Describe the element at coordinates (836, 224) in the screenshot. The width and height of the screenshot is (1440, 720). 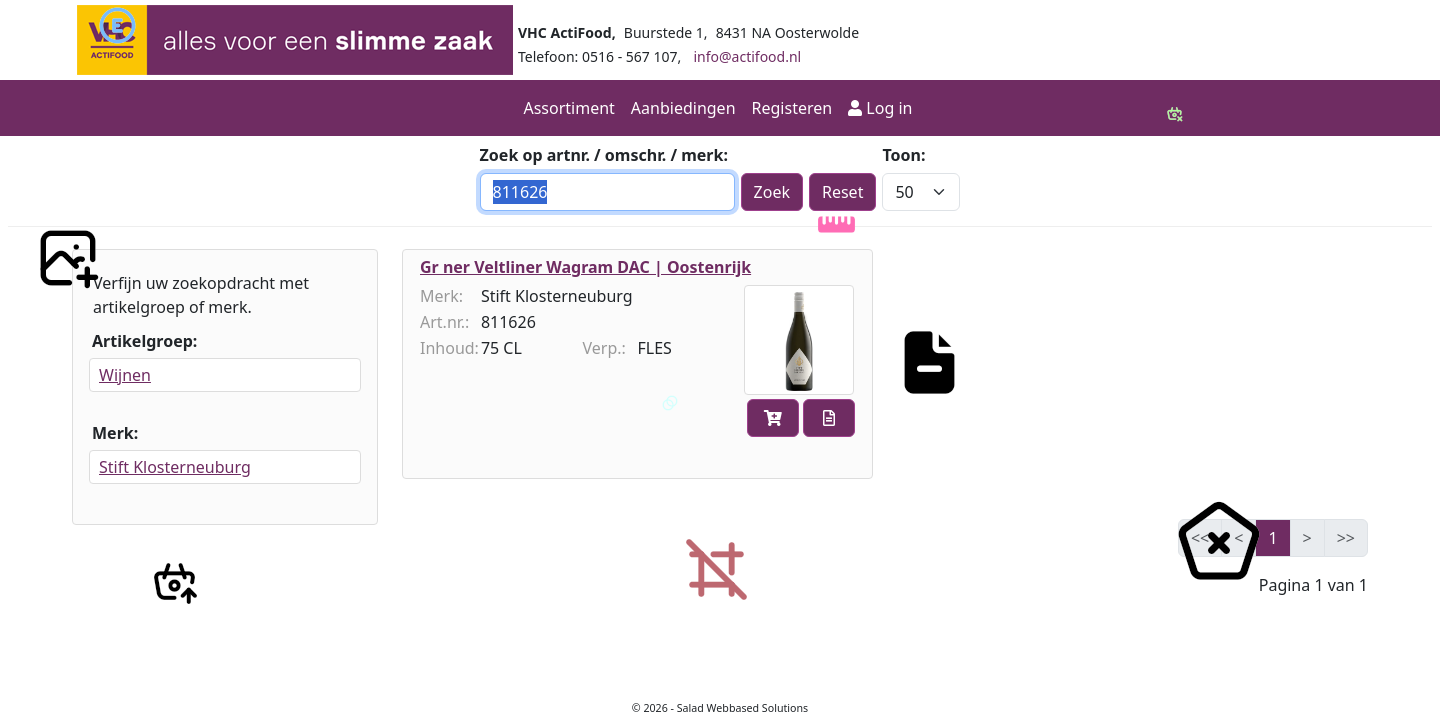
I see `measure horizontal distance or width` at that location.